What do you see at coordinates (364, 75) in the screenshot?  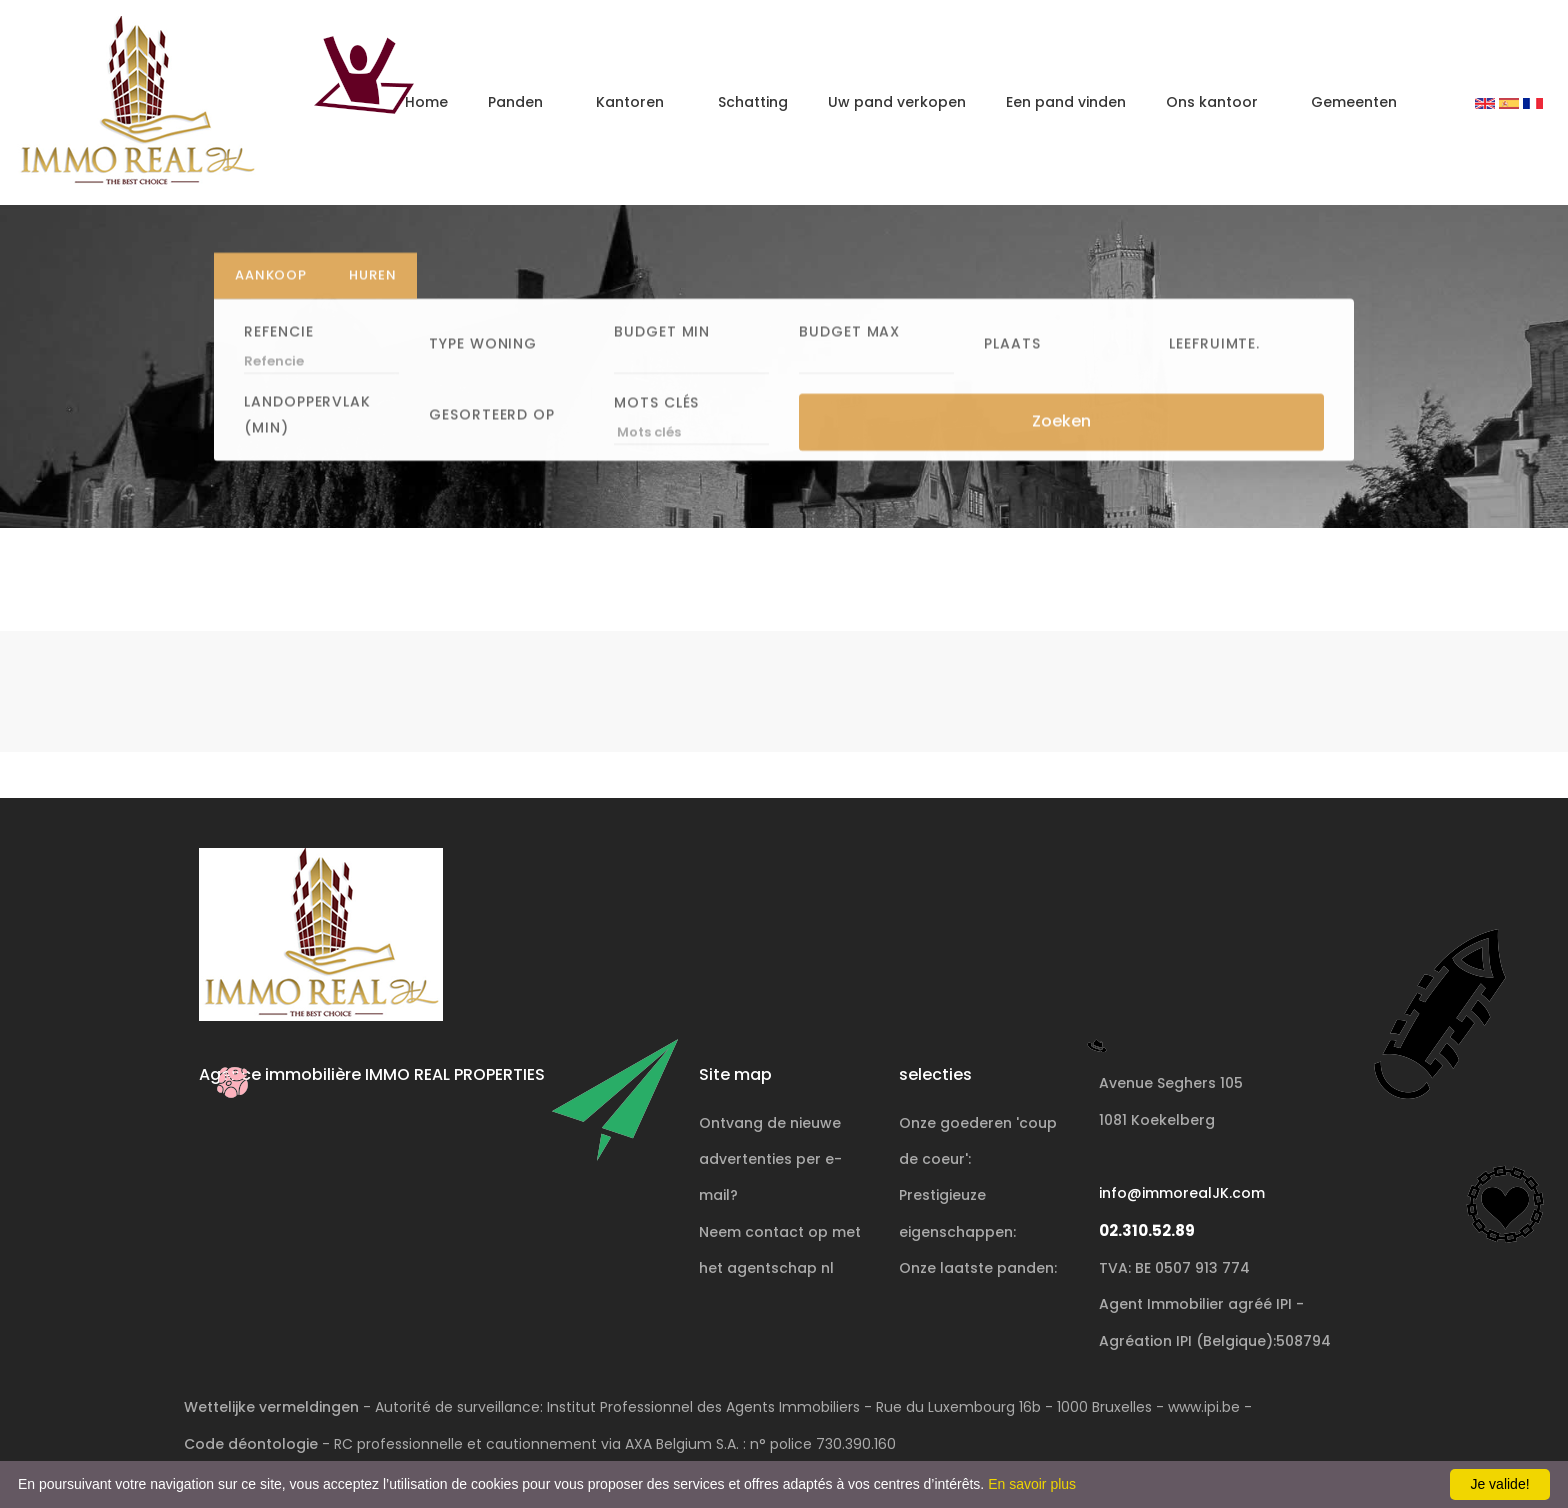 I see `access a hidden passage or secret area` at bounding box center [364, 75].